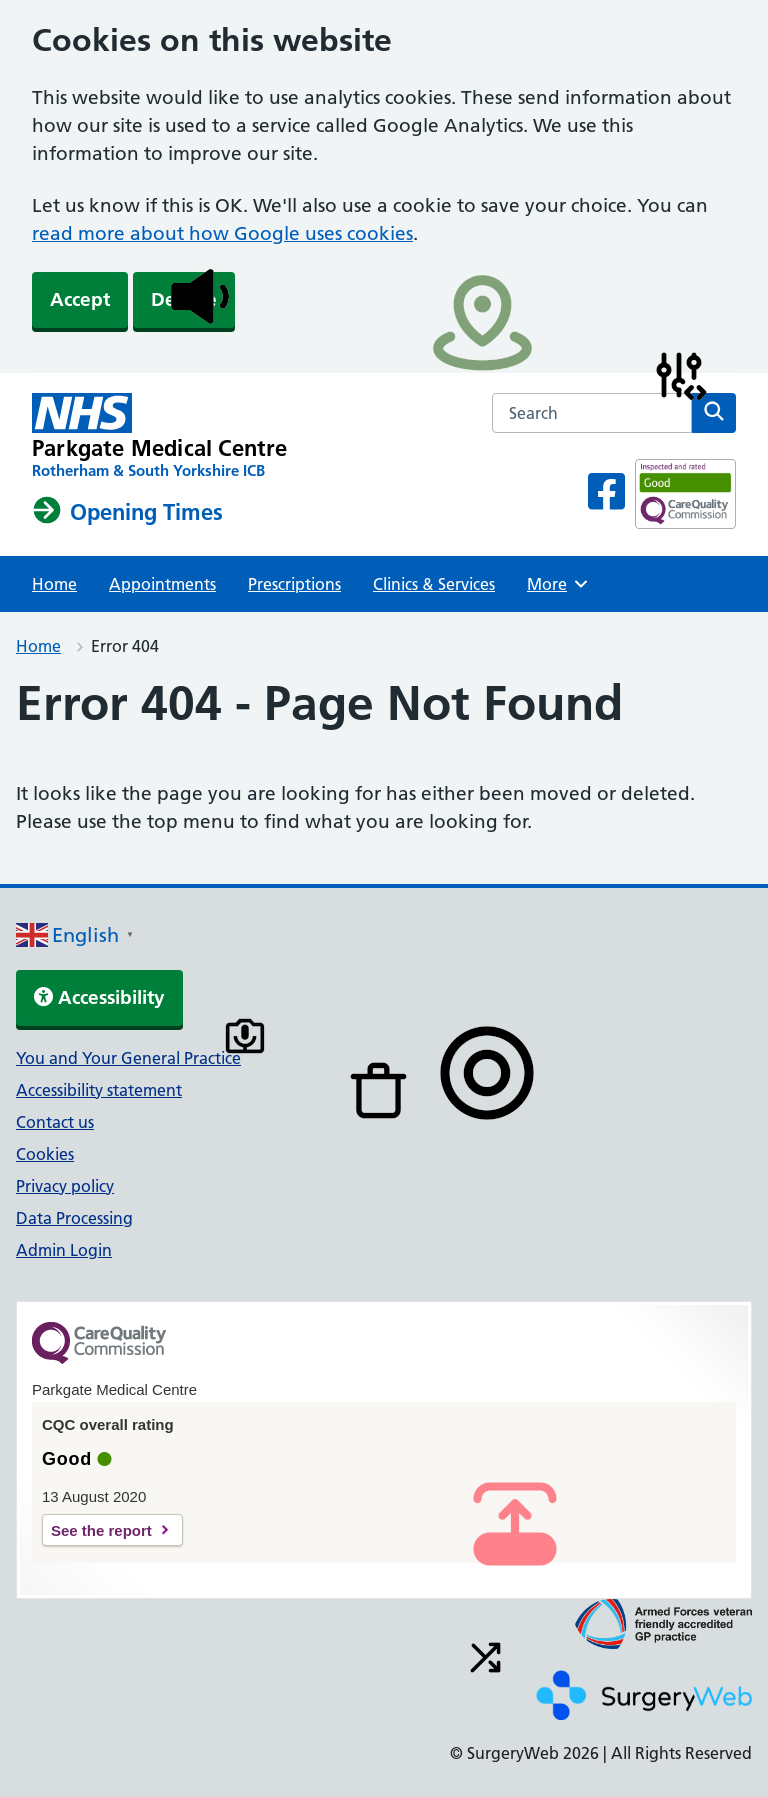  I want to click on adjust code editor settings, so click(679, 375).